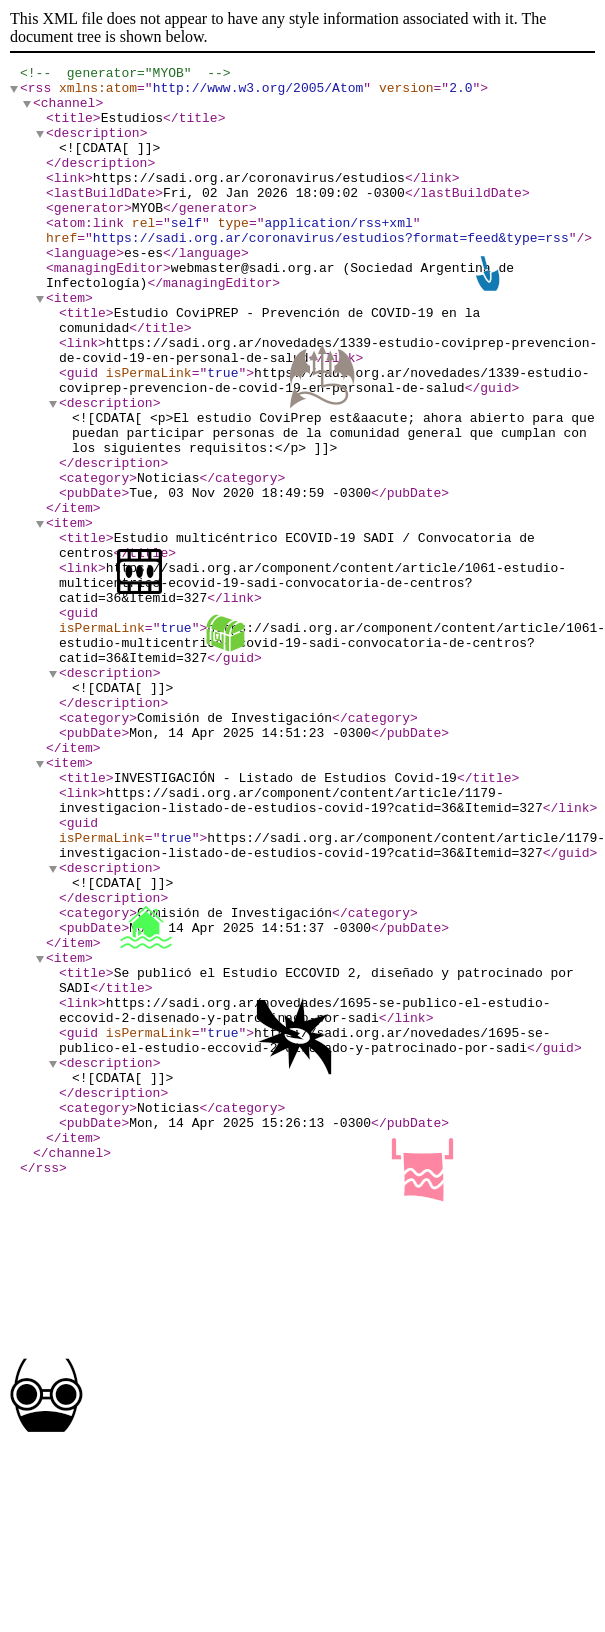 This screenshot has height=1632, width=605. I want to click on view video or film content, so click(139, 571).